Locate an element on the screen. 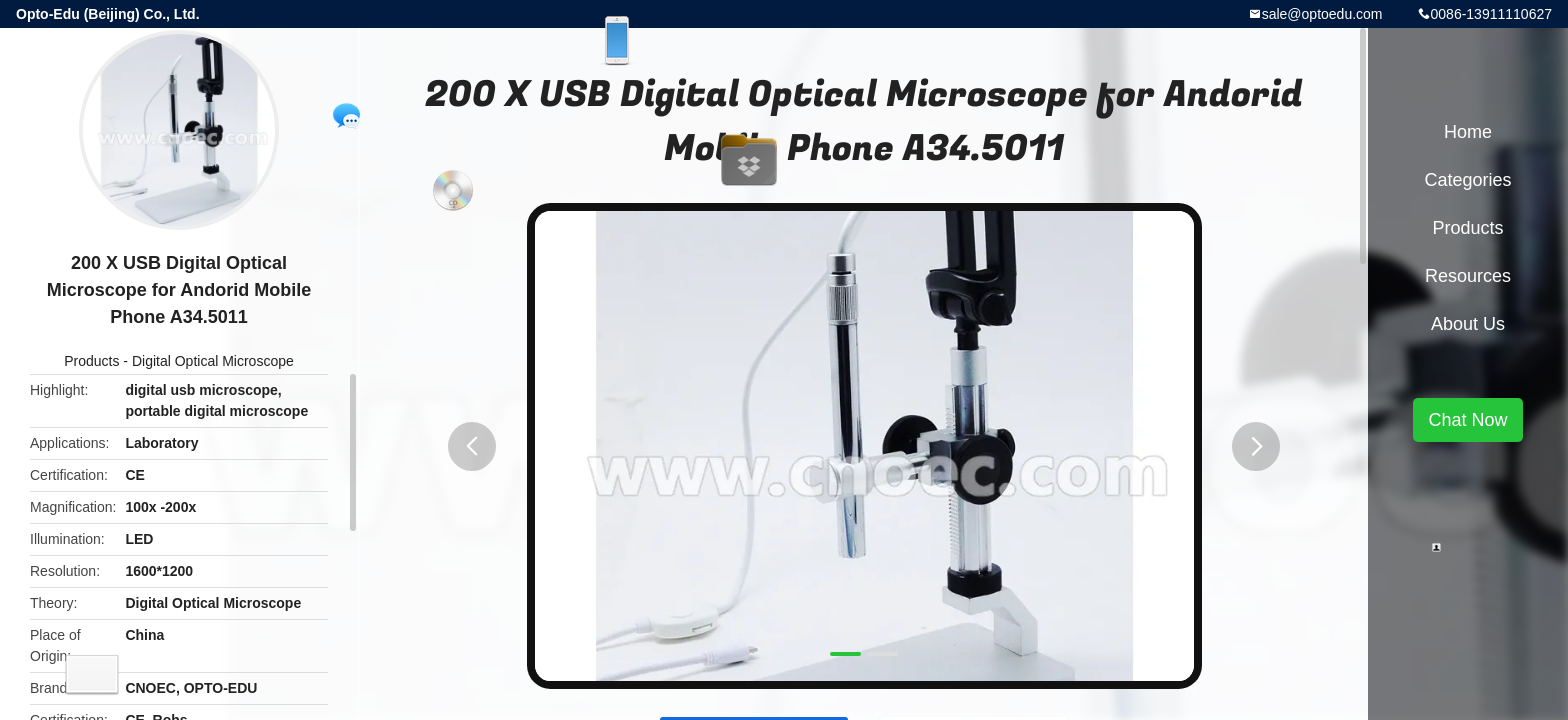 The image size is (1568, 720). magic trackpad connected via bluetooth is located at coordinates (92, 674).